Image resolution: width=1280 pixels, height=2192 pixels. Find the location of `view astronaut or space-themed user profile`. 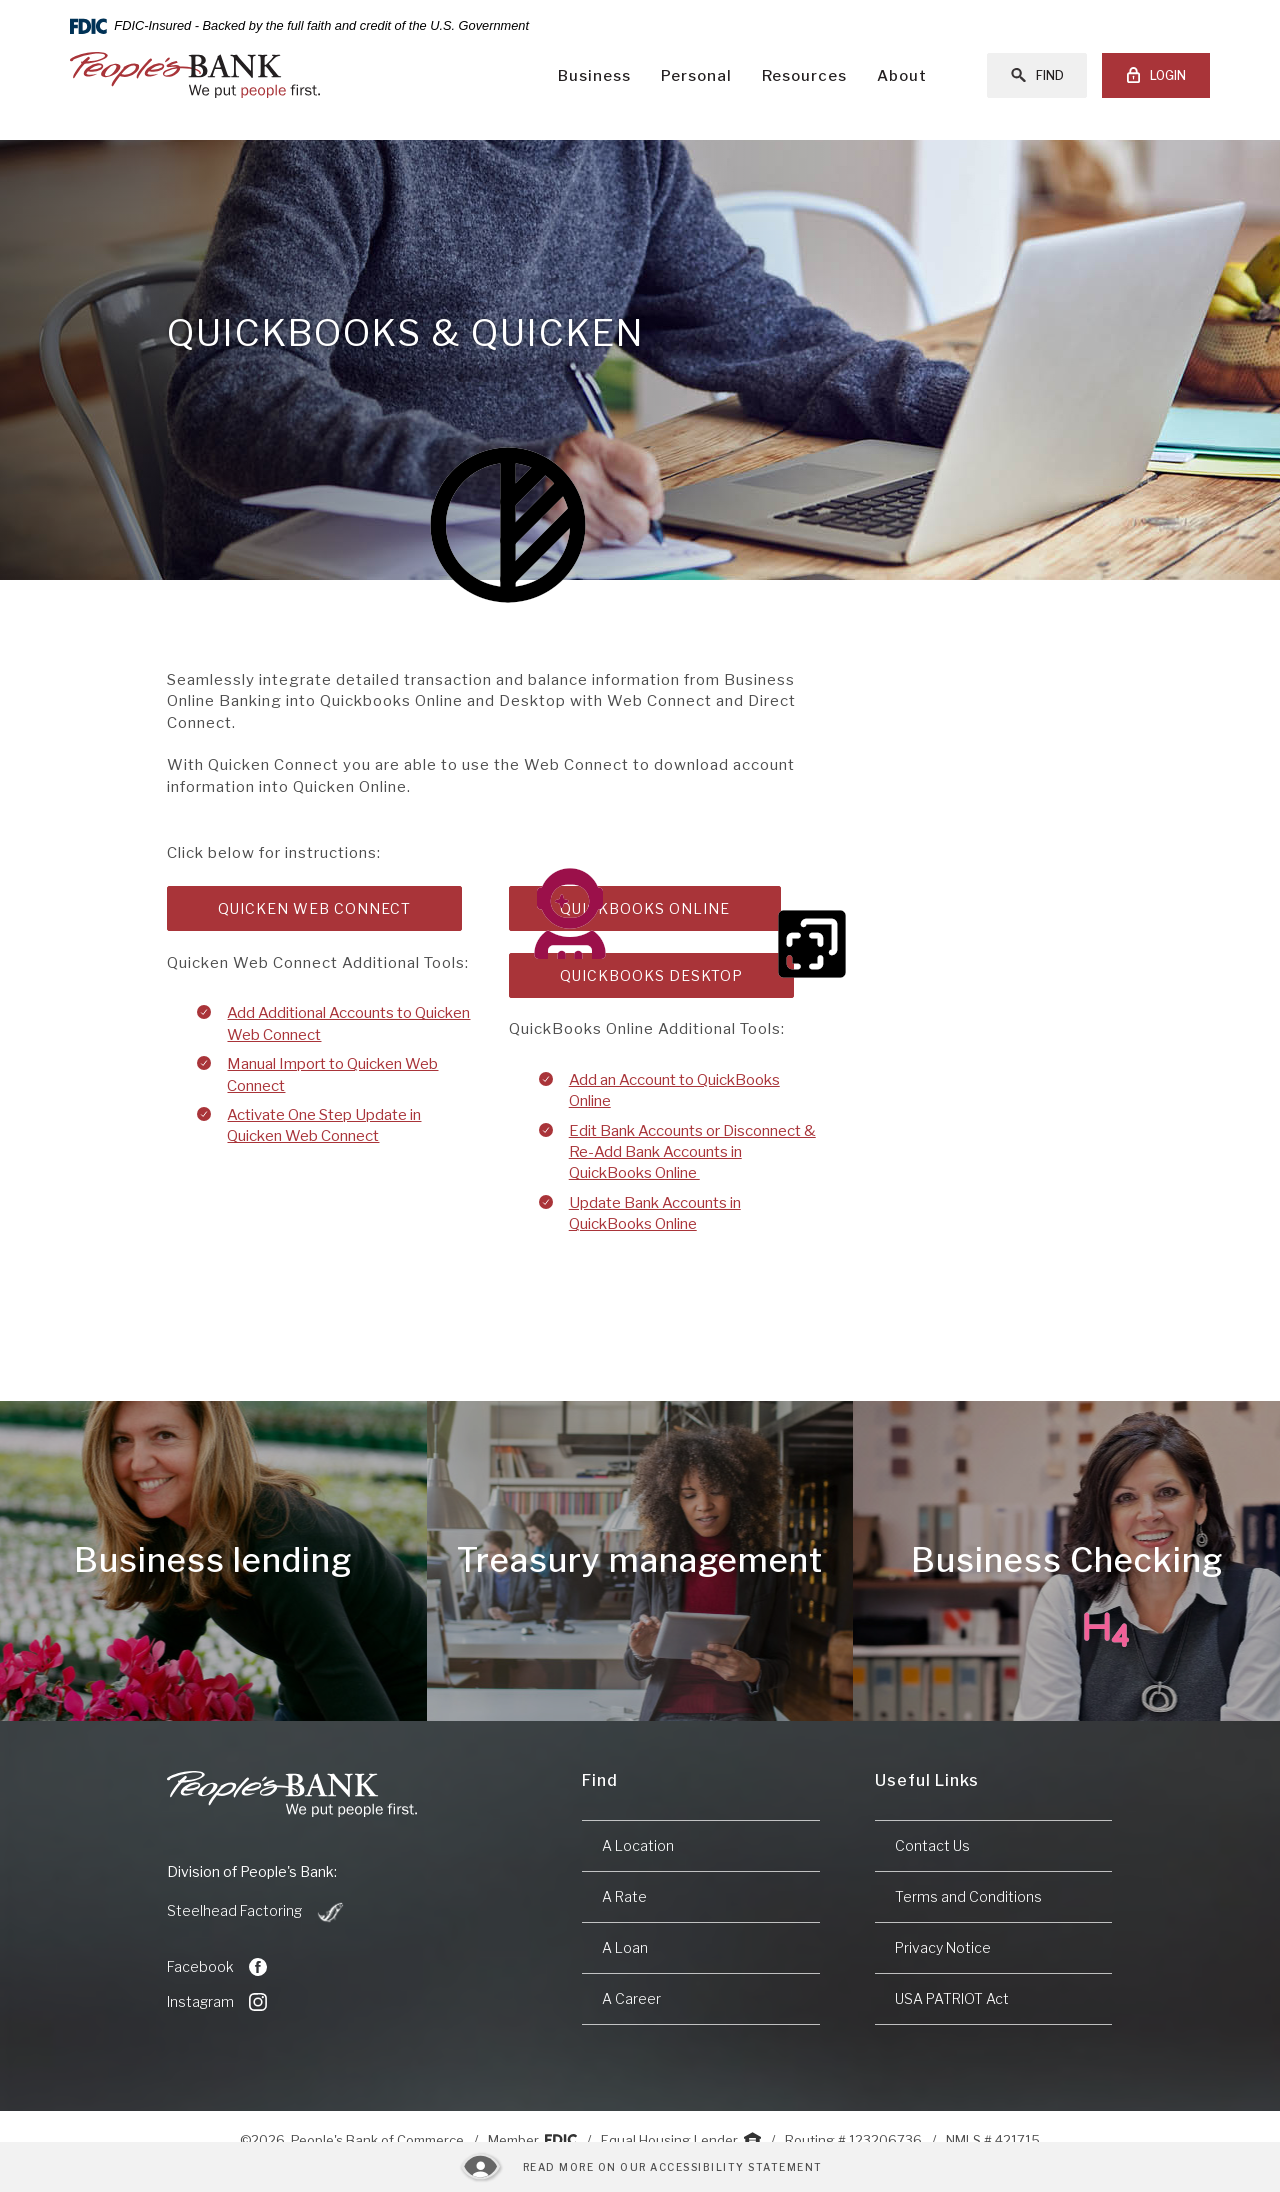

view astronaut or space-themed user profile is located at coordinates (570, 915).